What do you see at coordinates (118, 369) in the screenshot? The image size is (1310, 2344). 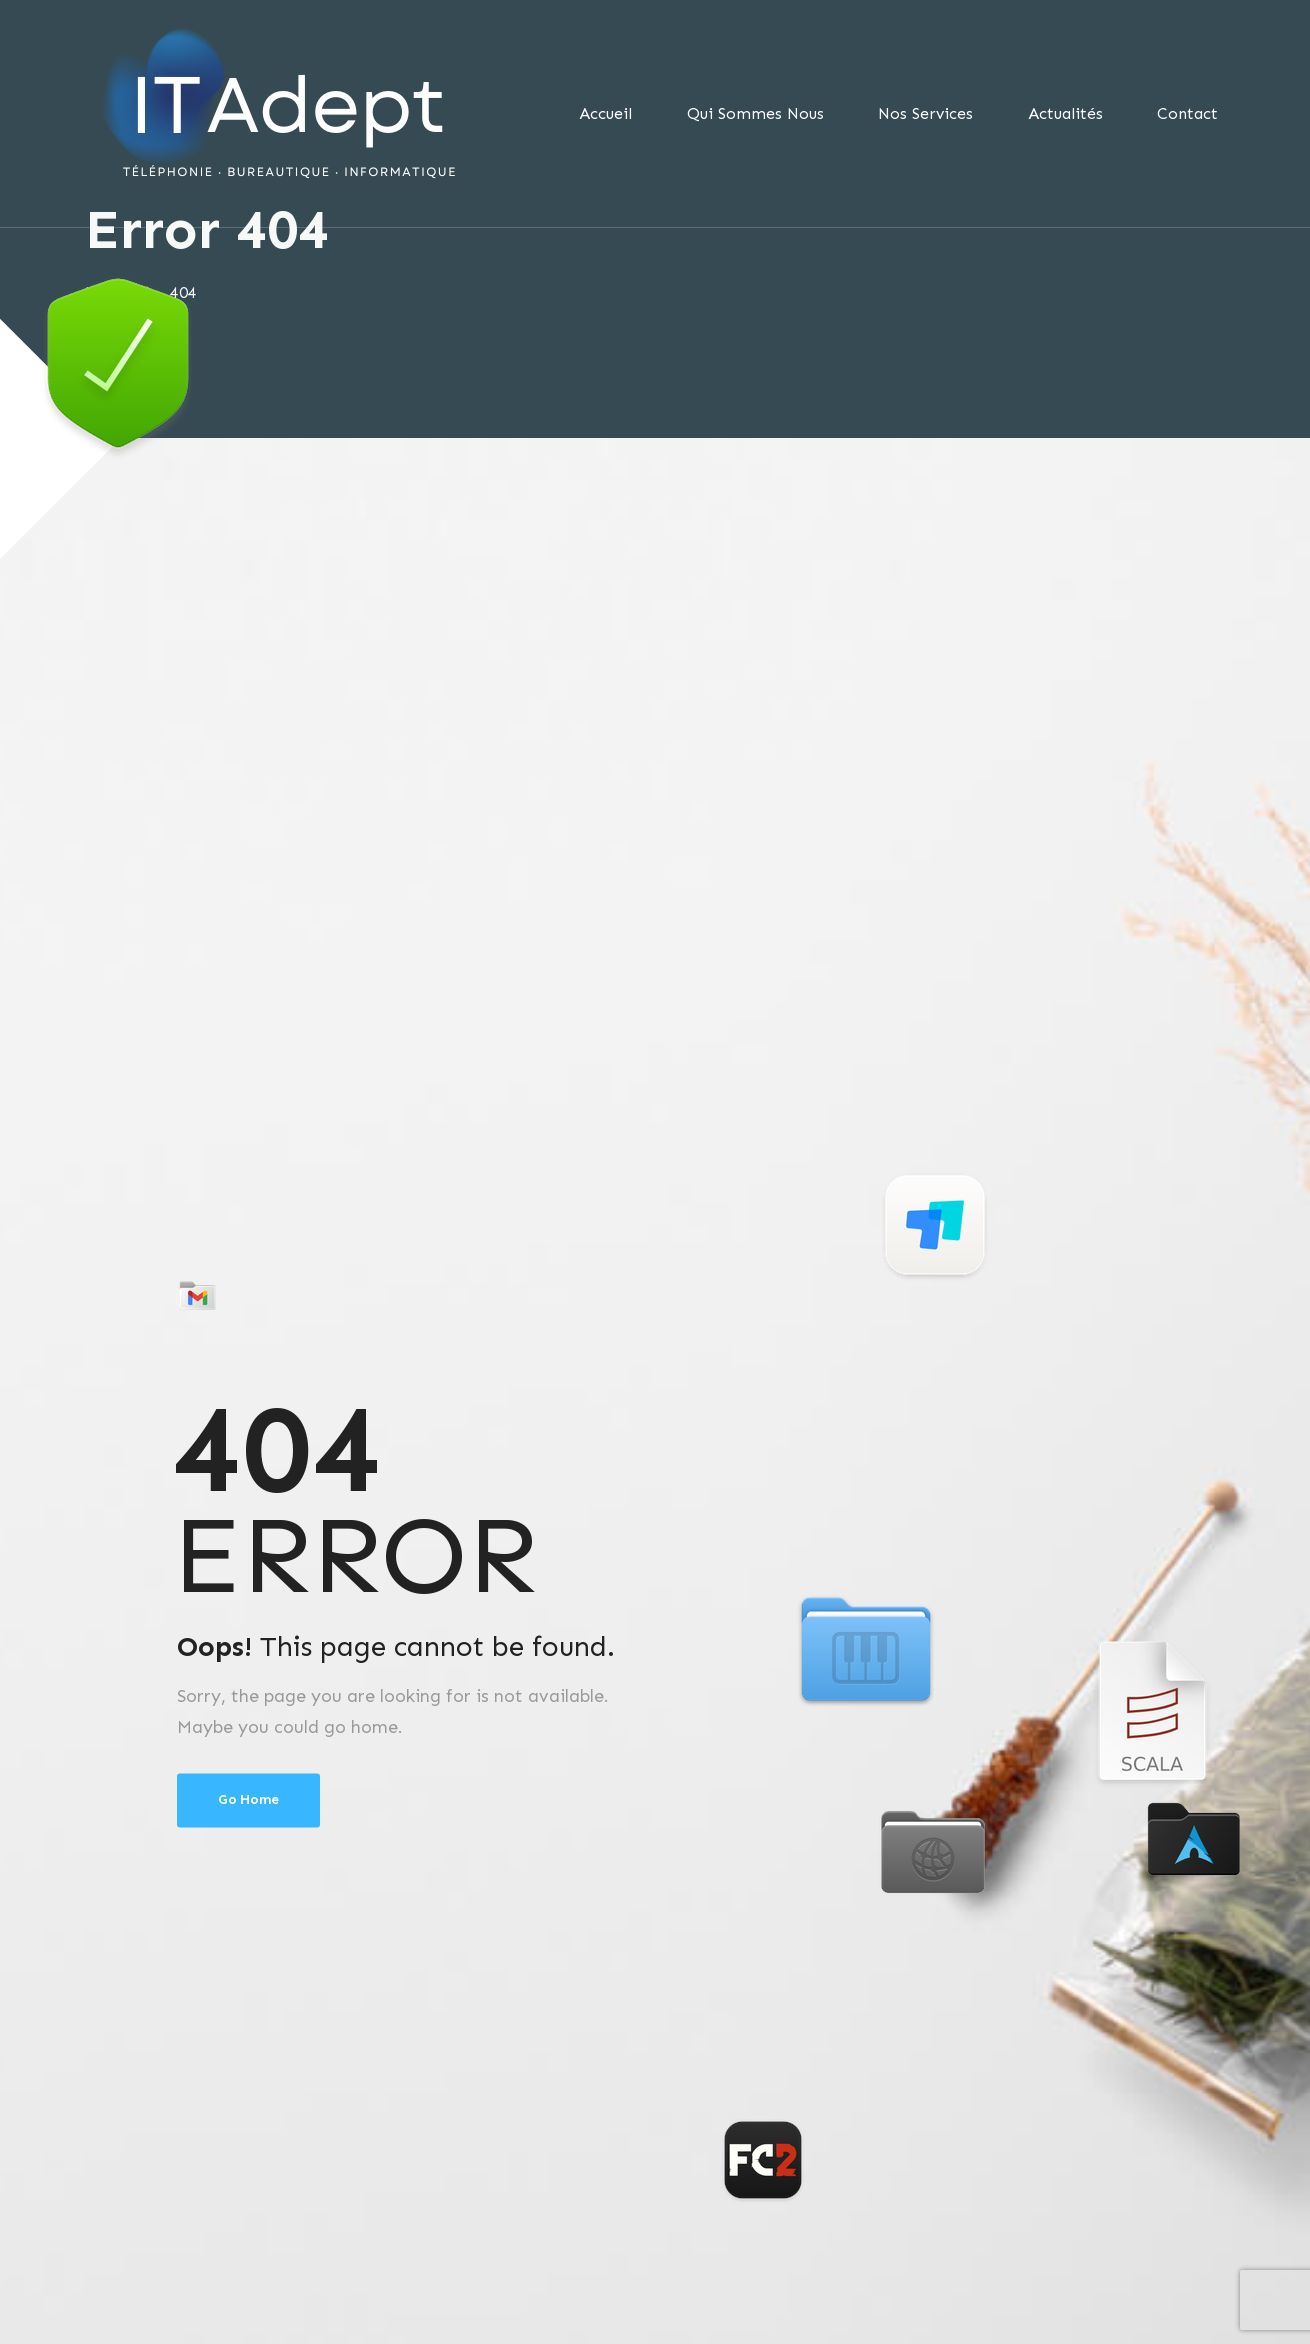 I see `indicates high security status or strong protection enabled` at bounding box center [118, 369].